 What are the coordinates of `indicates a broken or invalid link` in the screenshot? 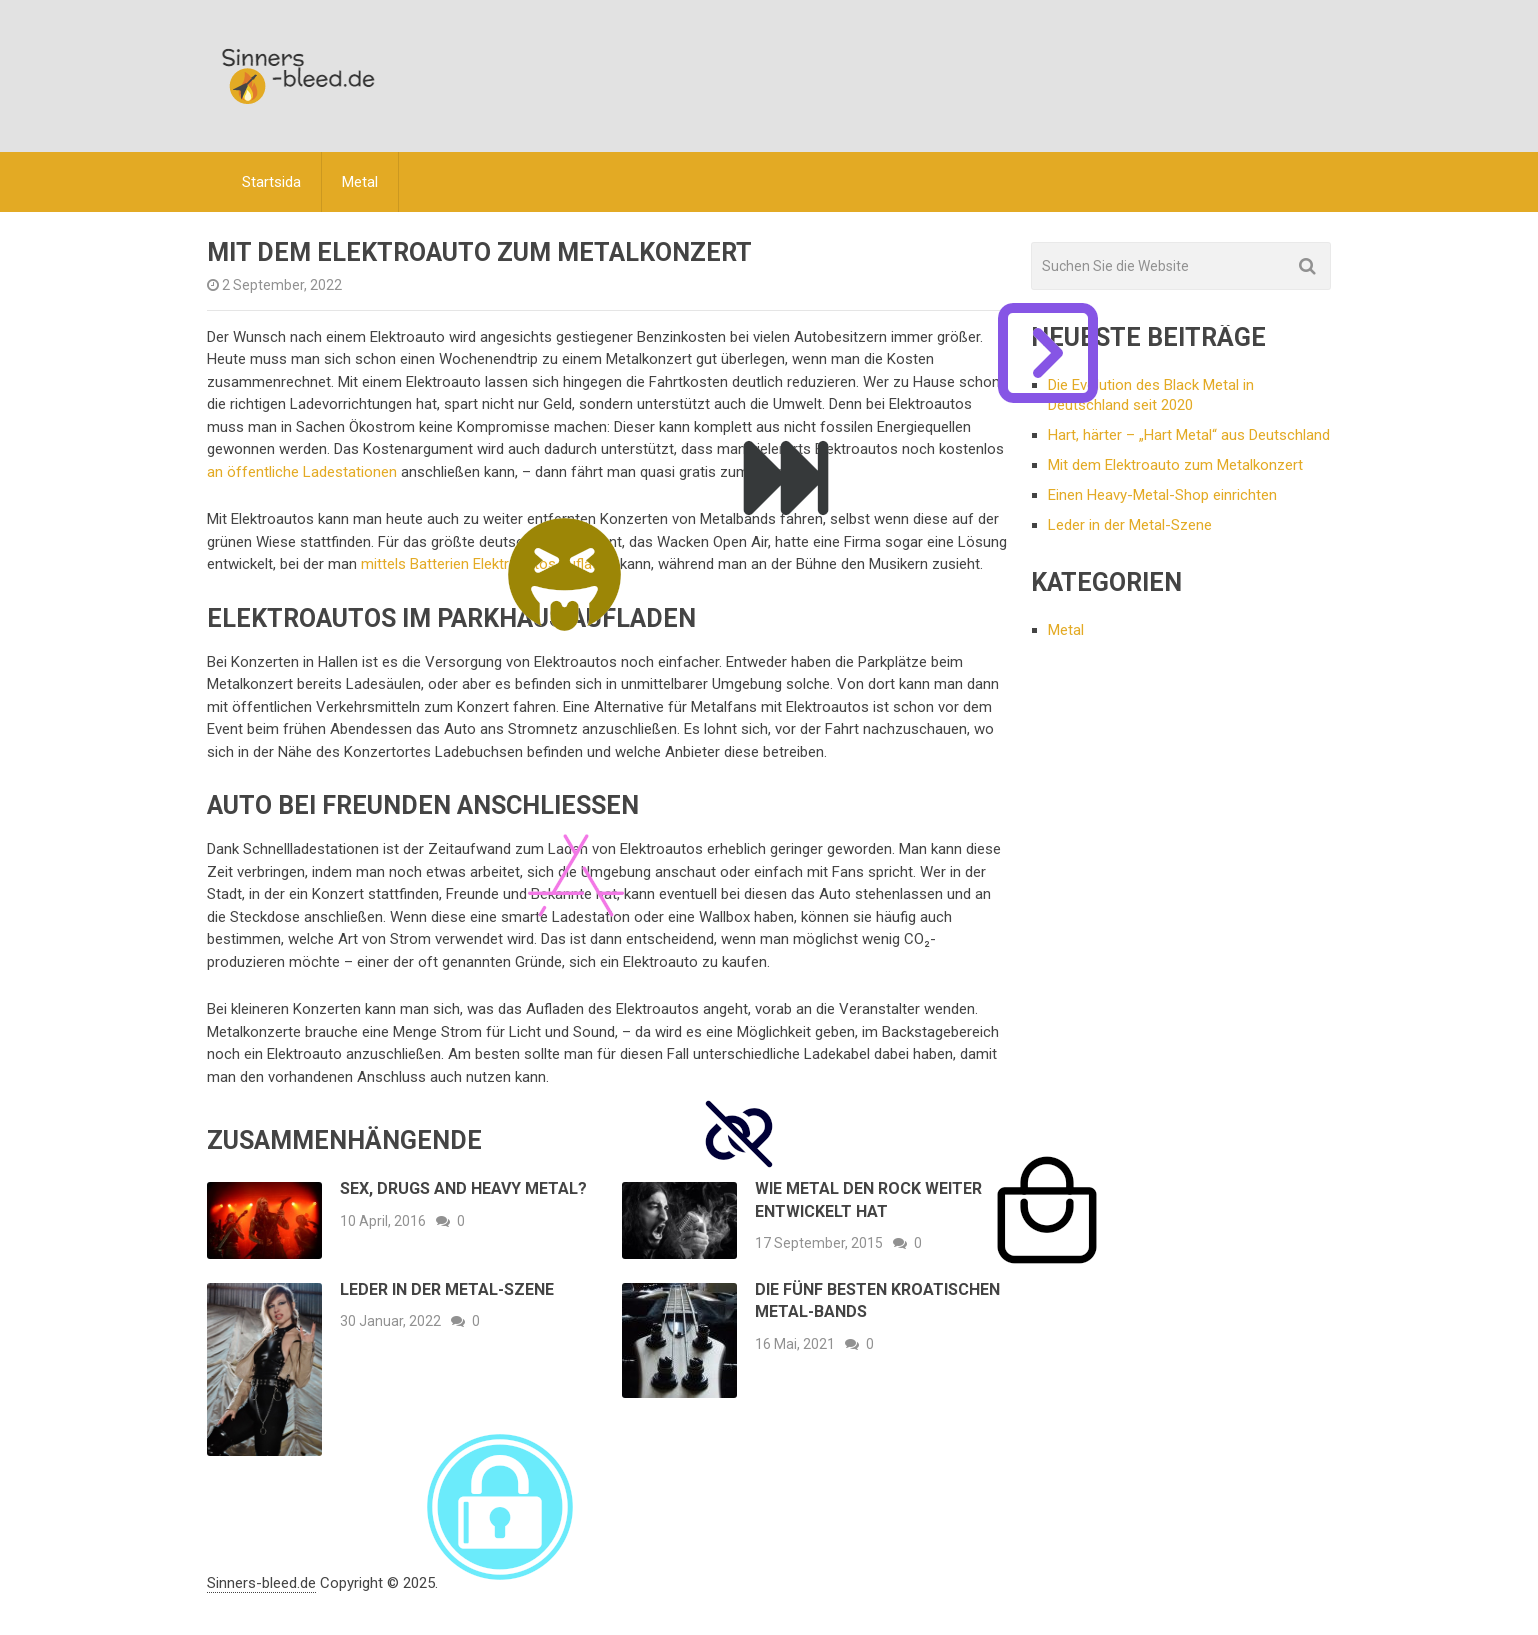 It's located at (739, 1134).